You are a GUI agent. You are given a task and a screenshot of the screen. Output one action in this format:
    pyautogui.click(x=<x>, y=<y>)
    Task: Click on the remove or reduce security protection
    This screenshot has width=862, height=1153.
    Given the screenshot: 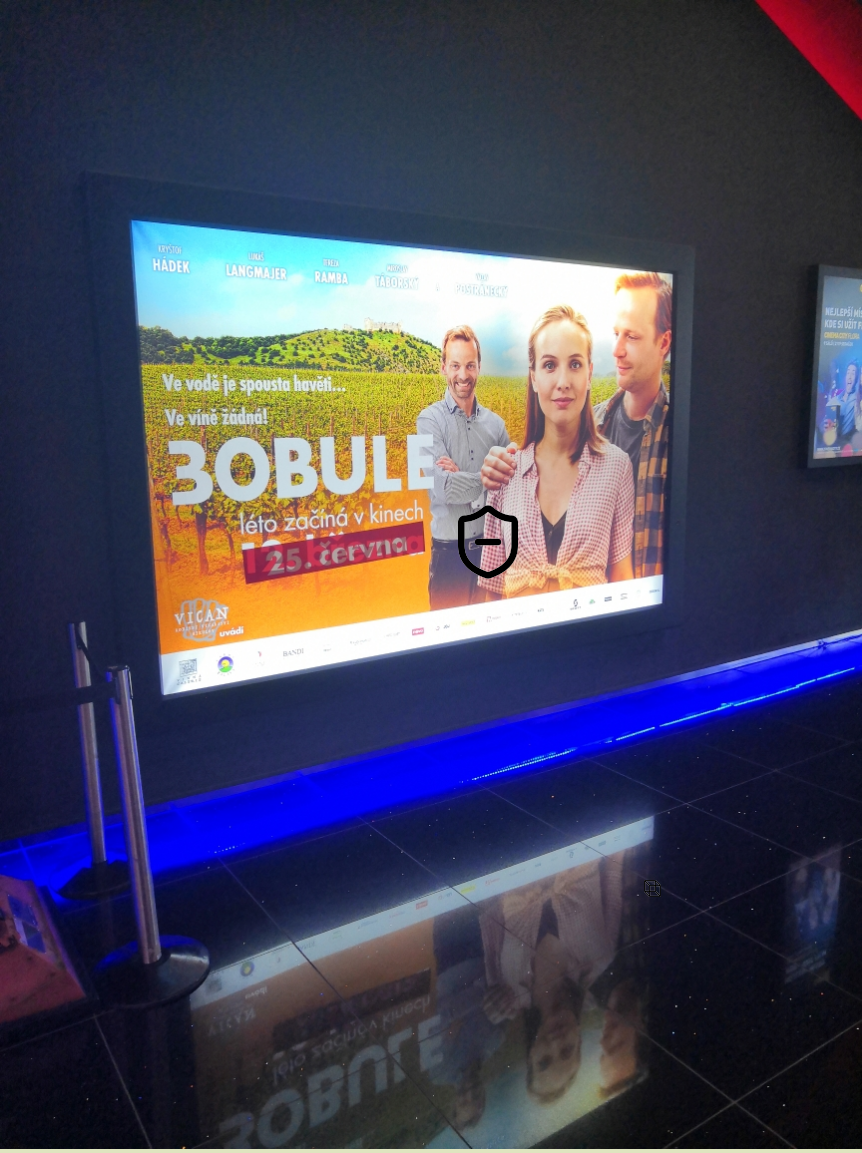 What is the action you would take?
    pyautogui.click(x=488, y=542)
    